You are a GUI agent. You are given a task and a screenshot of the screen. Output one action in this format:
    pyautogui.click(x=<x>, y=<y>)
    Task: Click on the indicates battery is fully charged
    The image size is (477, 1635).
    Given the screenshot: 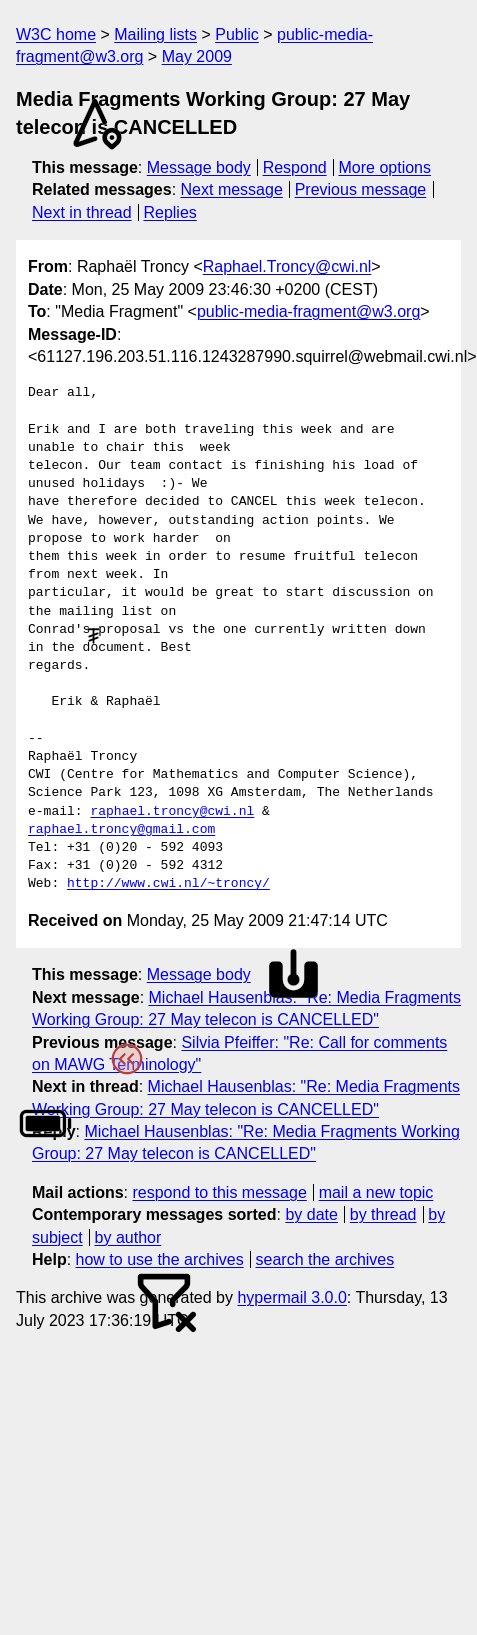 What is the action you would take?
    pyautogui.click(x=45, y=1123)
    